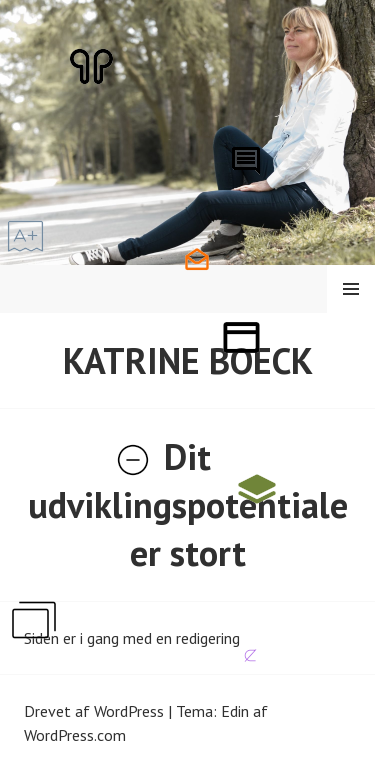  What do you see at coordinates (91, 66) in the screenshot?
I see `connect to airpods or wireless earbuds` at bounding box center [91, 66].